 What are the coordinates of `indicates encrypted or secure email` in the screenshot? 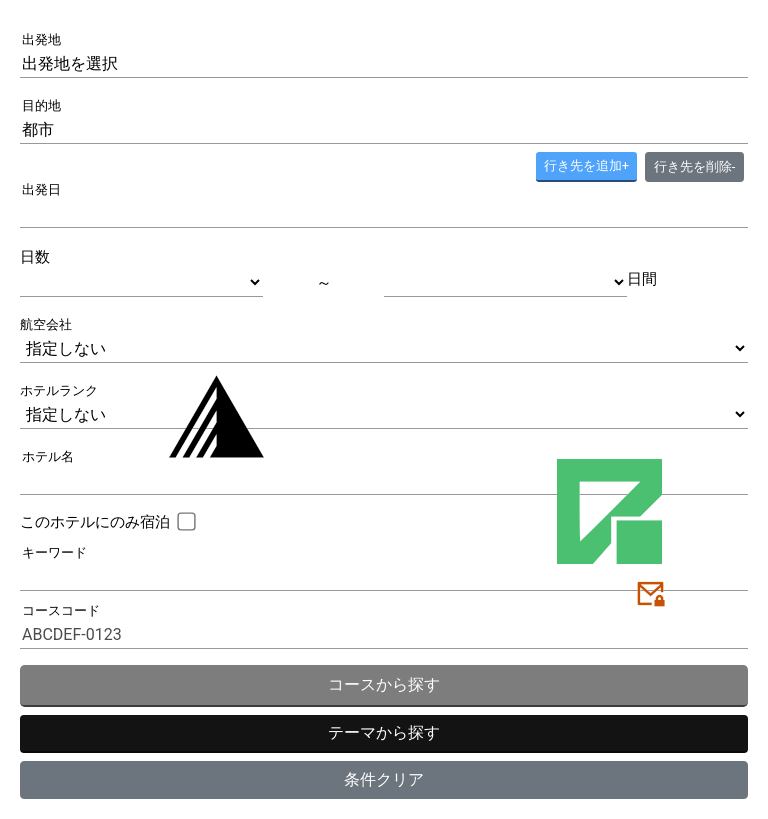 It's located at (650, 593).